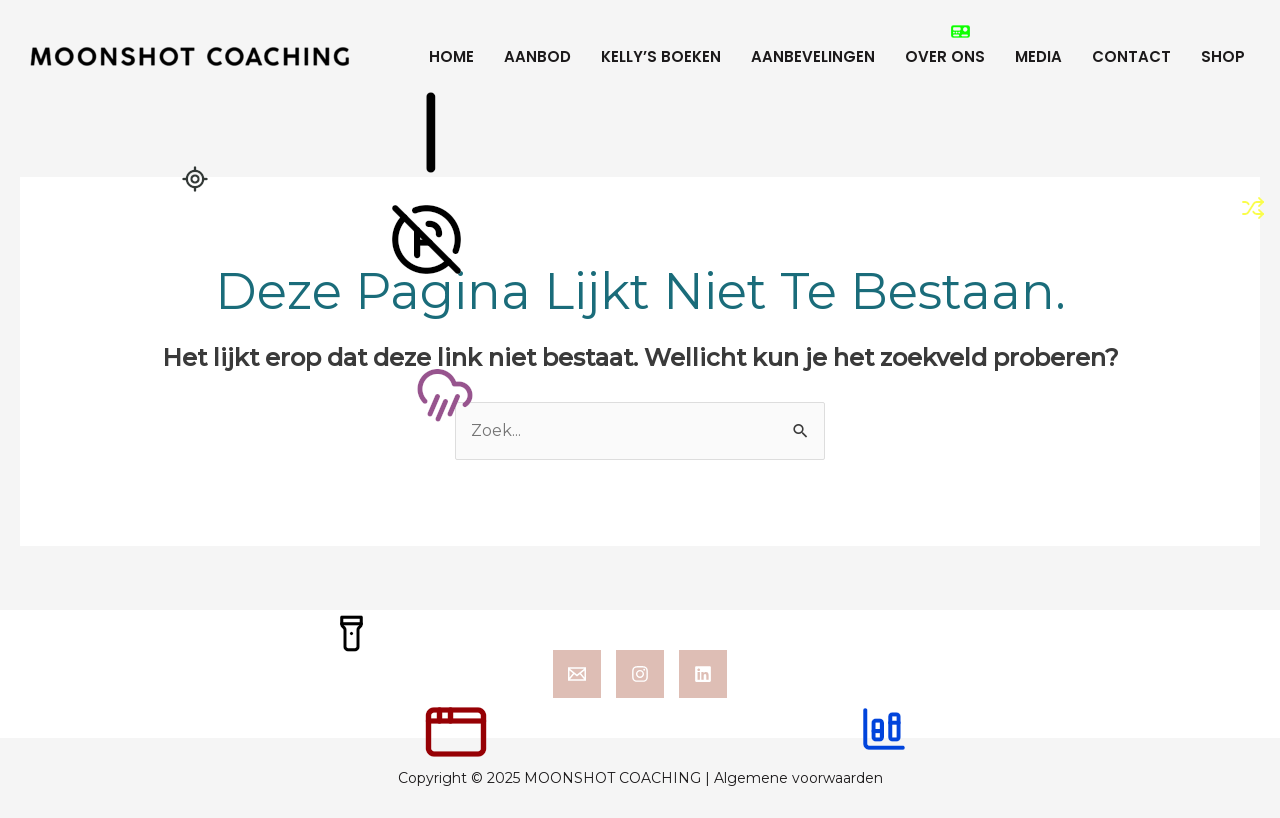 Image resolution: width=1280 pixels, height=818 pixels. I want to click on no parking available, so click(426, 239).